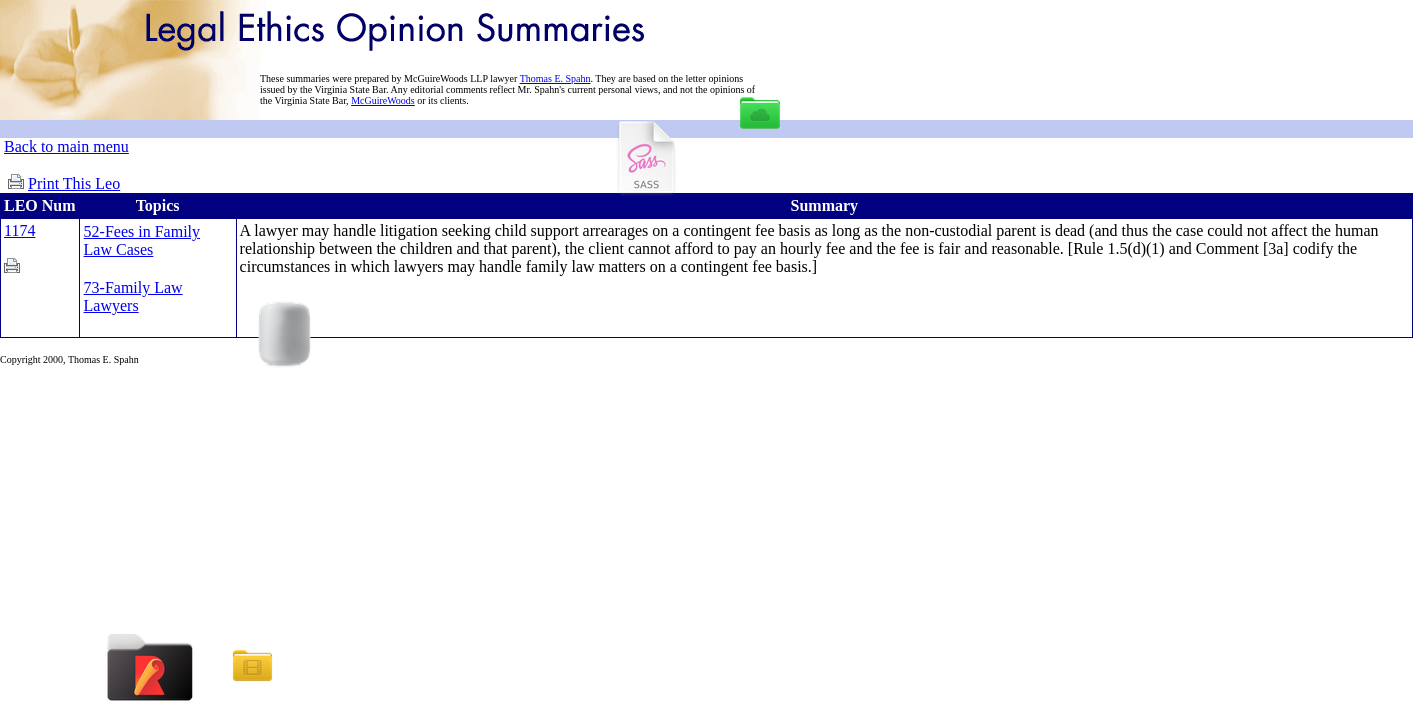  I want to click on apple homepod smart speaker device, so click(284, 334).